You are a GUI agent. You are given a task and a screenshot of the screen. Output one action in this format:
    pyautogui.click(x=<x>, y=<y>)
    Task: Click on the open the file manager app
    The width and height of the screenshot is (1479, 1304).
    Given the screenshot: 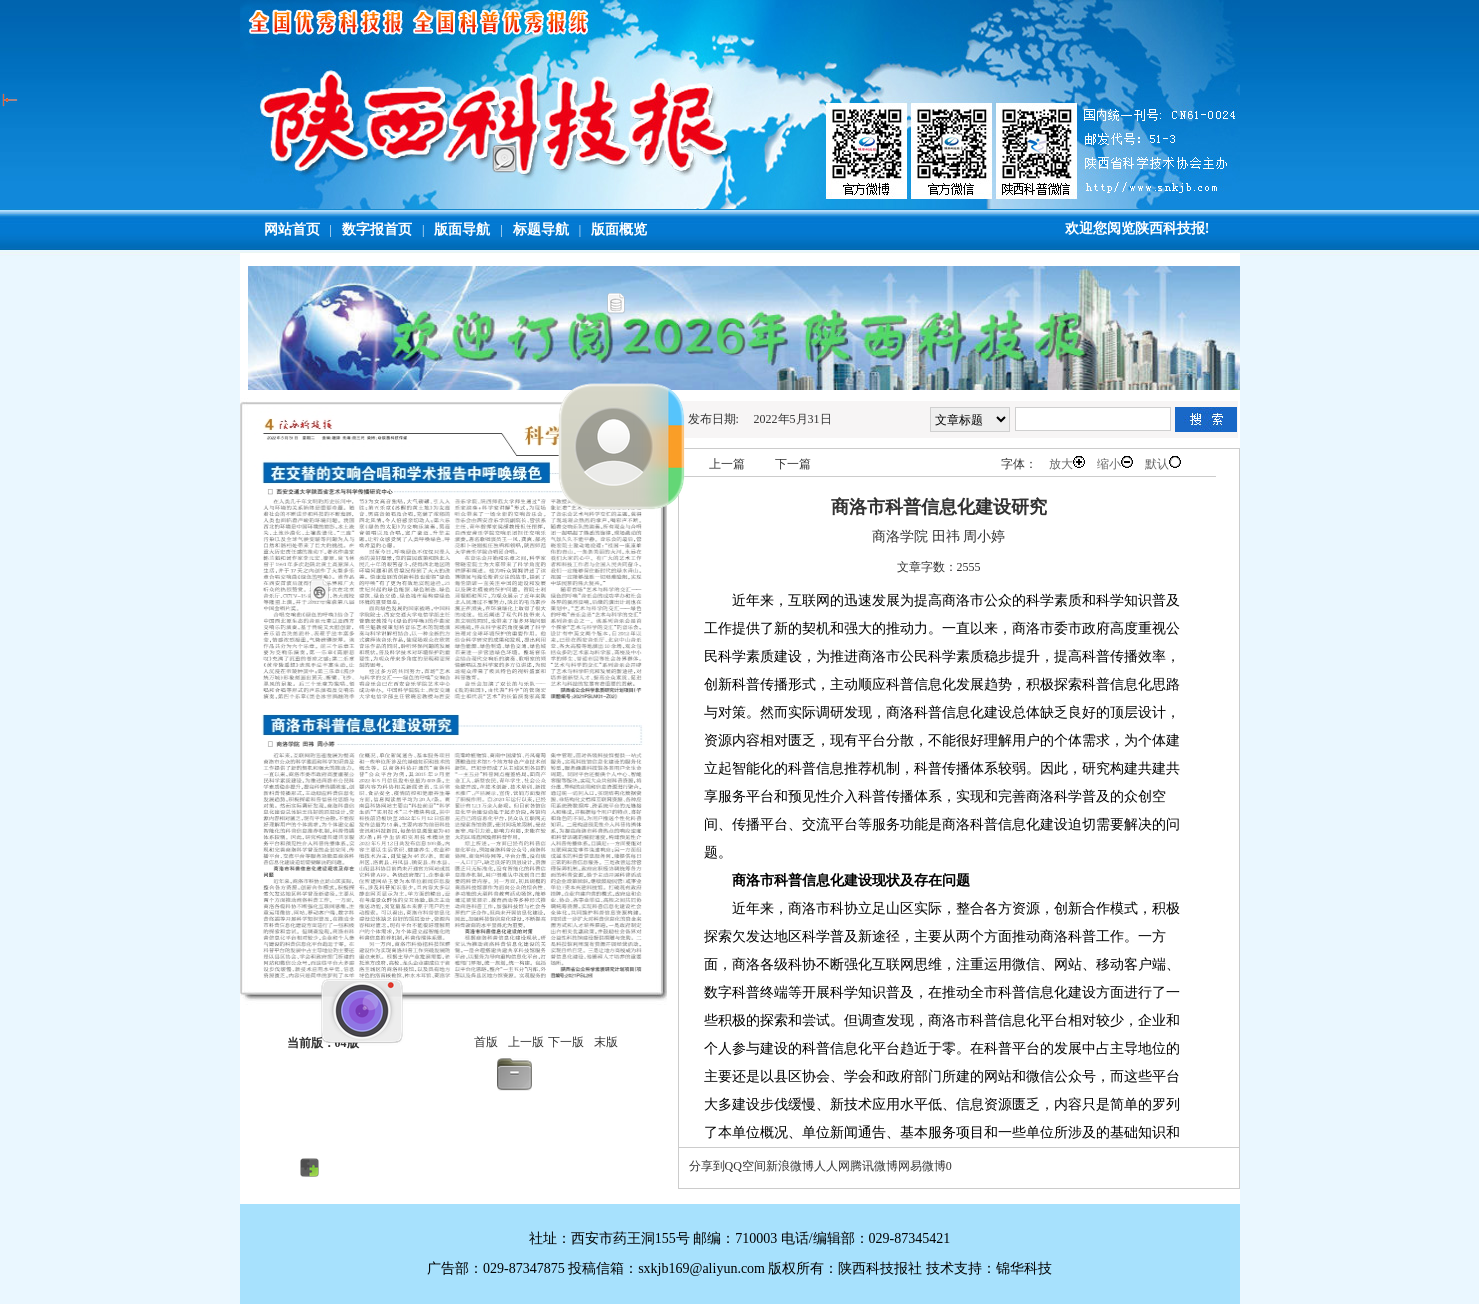 What is the action you would take?
    pyautogui.click(x=514, y=1073)
    